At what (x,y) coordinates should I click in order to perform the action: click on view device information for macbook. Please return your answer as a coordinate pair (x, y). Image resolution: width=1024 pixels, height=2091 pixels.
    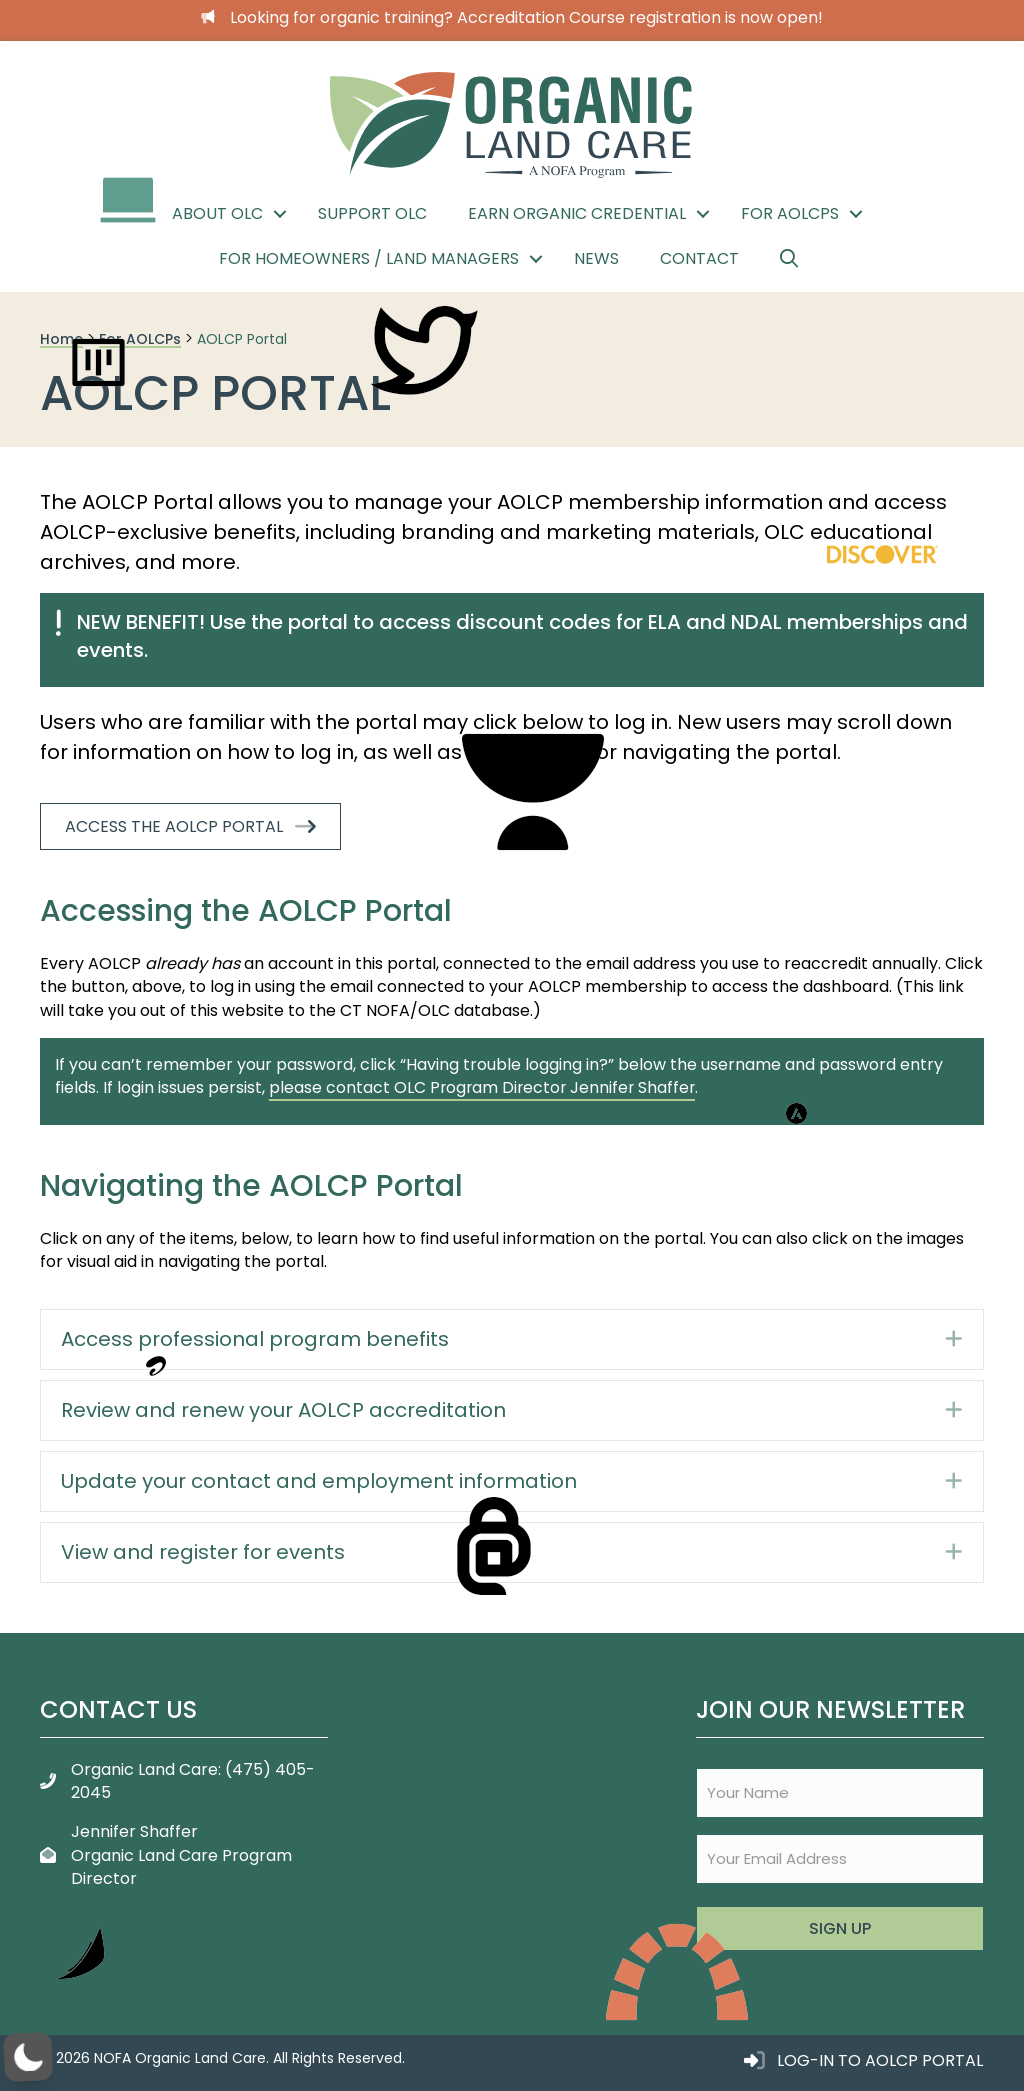
    Looking at the image, I should click on (128, 200).